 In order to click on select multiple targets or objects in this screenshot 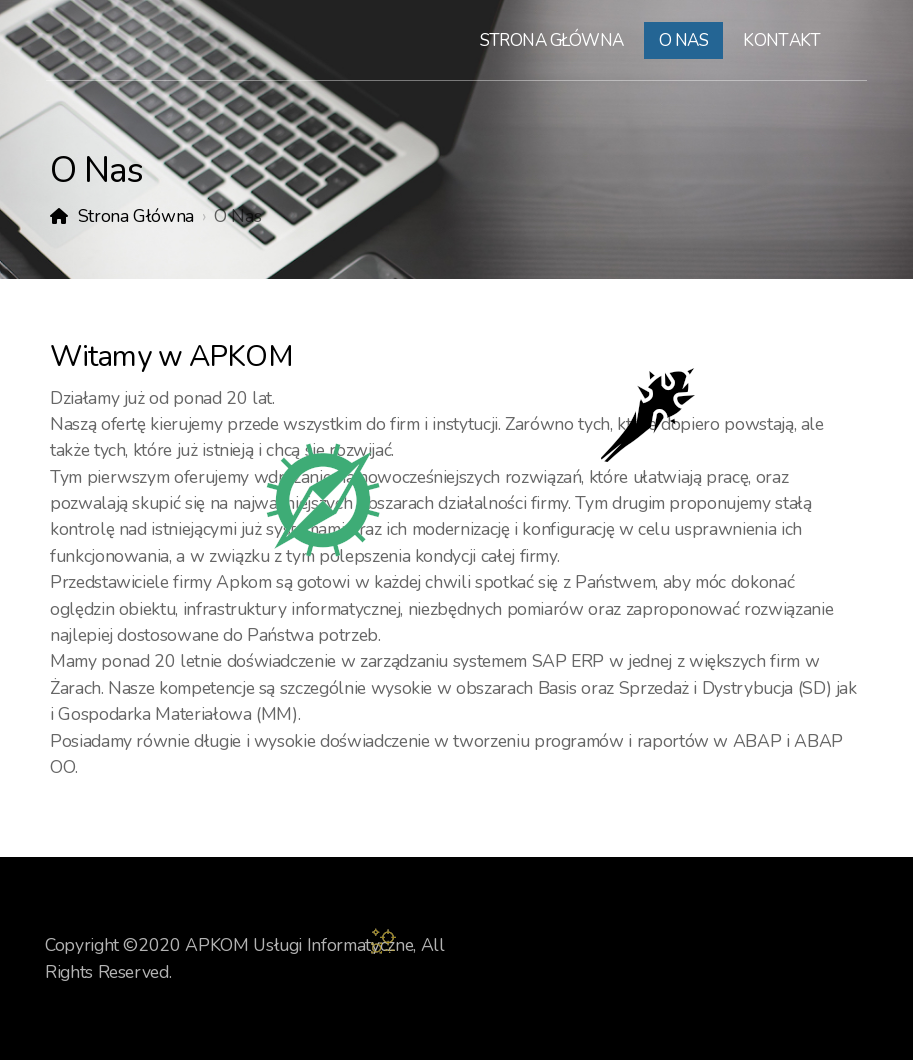, I will do `click(383, 941)`.